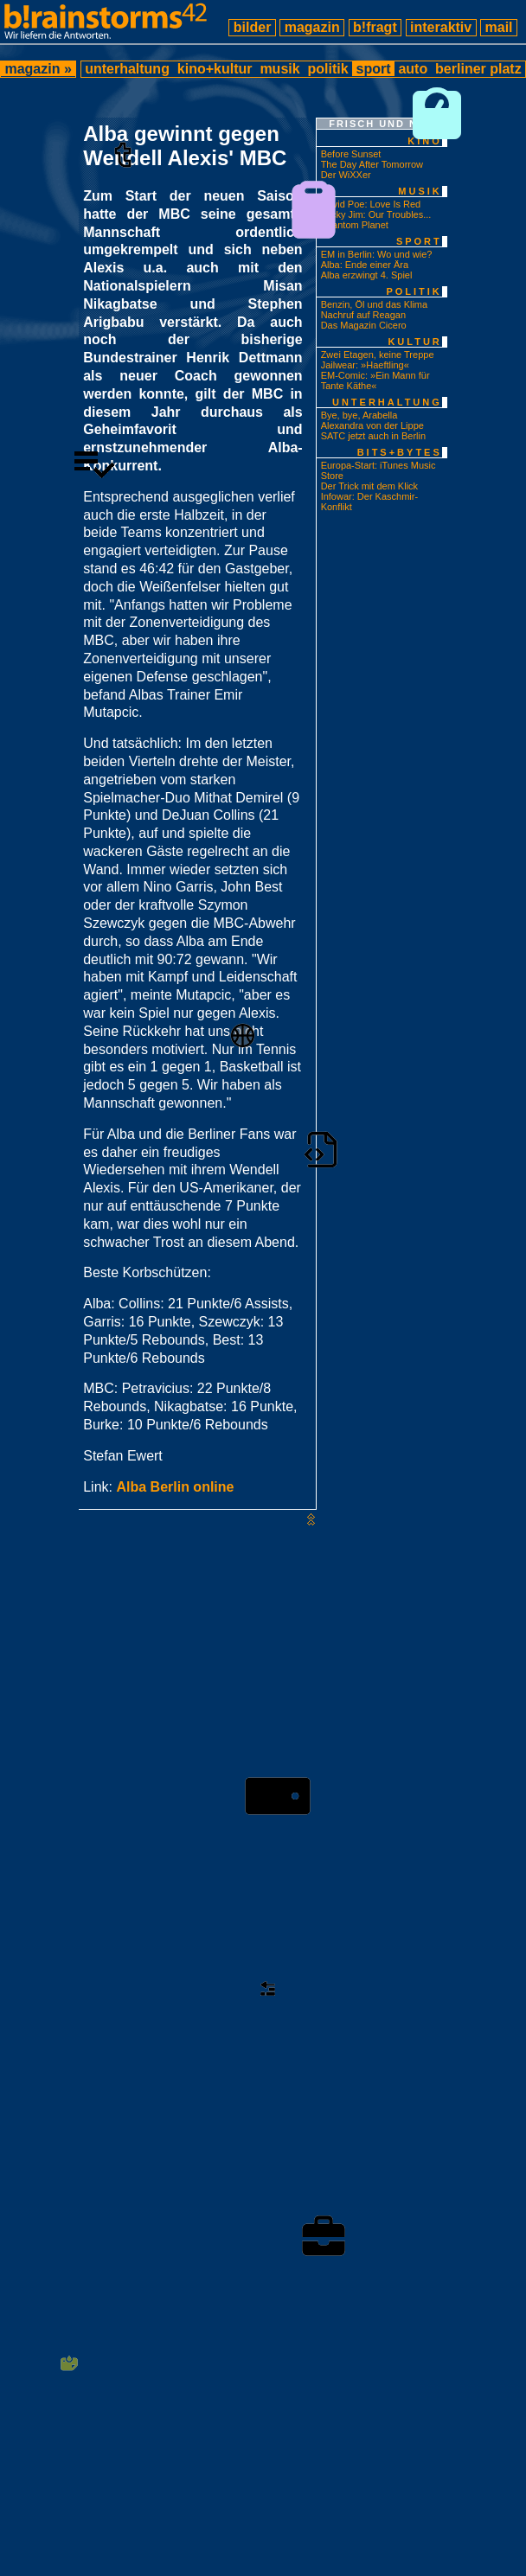  I want to click on access construction or building tools, so click(267, 1988).